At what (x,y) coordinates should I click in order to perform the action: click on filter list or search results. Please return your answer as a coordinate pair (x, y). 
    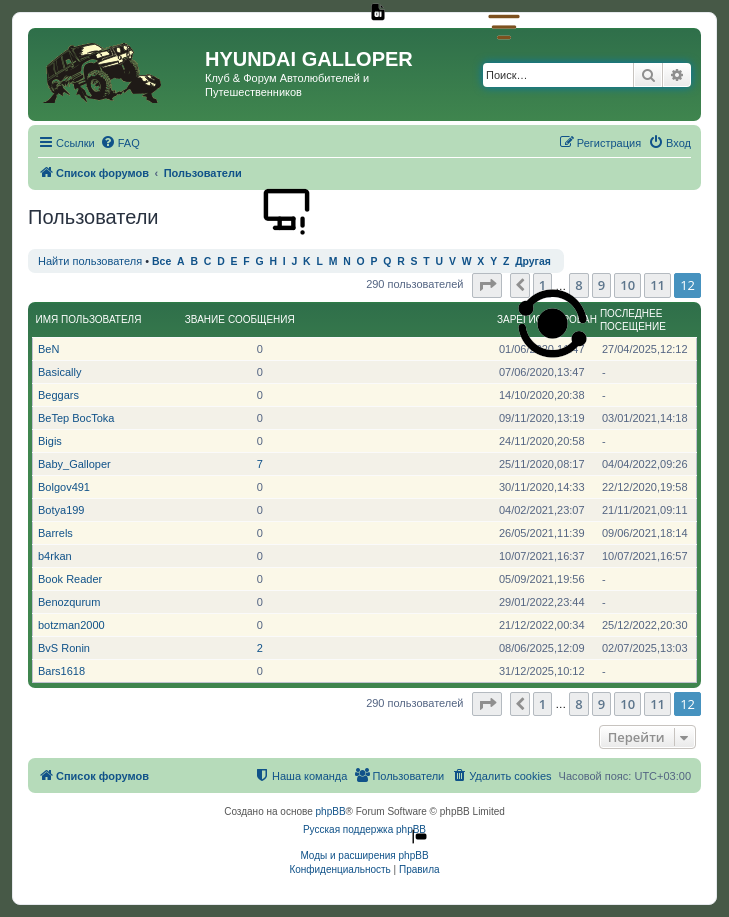
    Looking at the image, I should click on (504, 27).